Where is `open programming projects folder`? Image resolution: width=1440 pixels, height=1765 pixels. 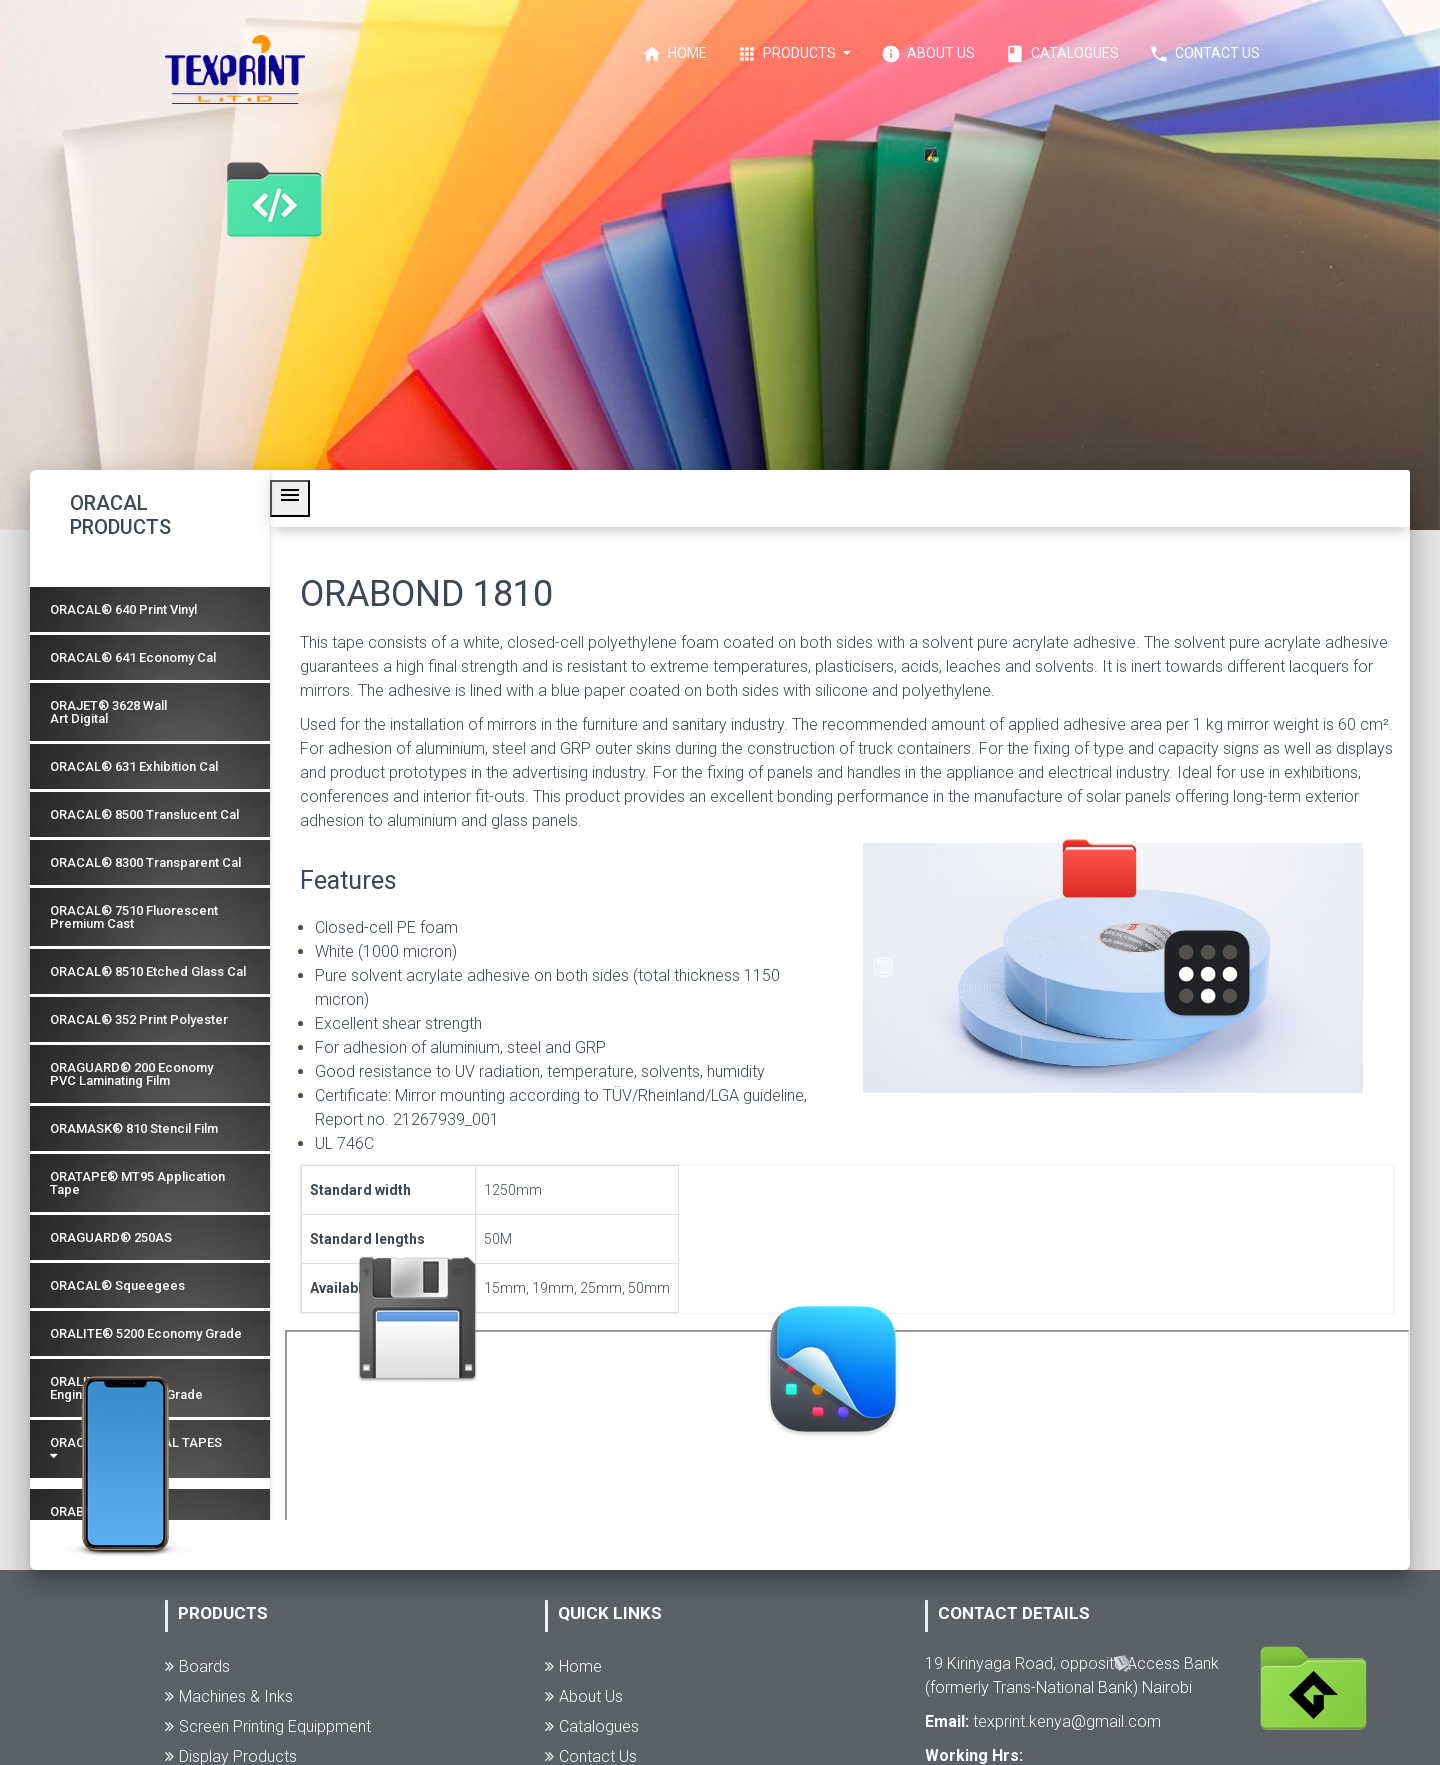
open programming projects folder is located at coordinates (274, 202).